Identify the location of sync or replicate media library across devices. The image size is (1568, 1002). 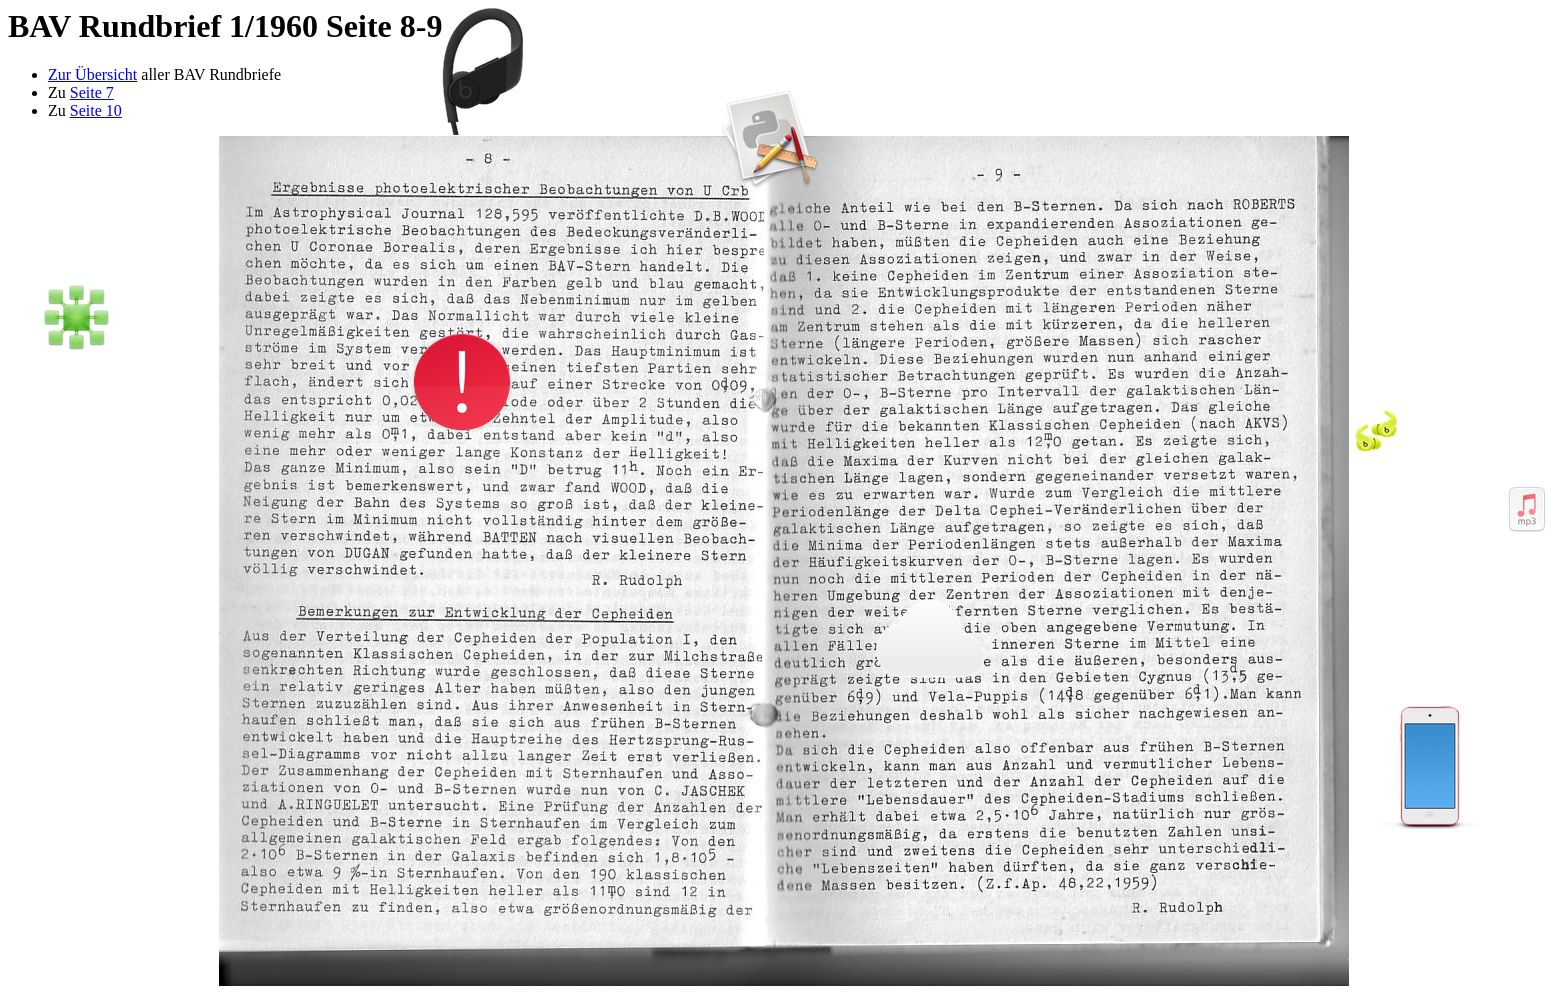
(76, 317).